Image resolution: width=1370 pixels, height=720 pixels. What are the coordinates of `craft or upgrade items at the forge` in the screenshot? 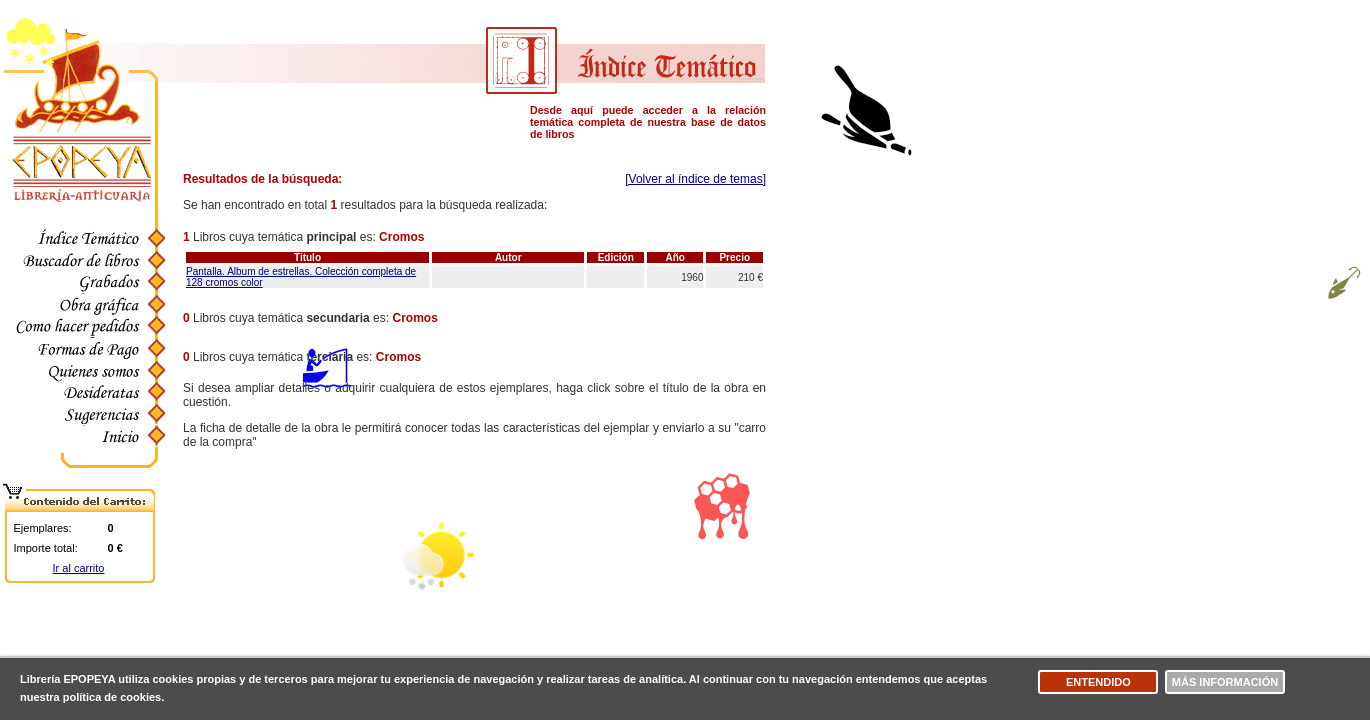 It's located at (866, 110).